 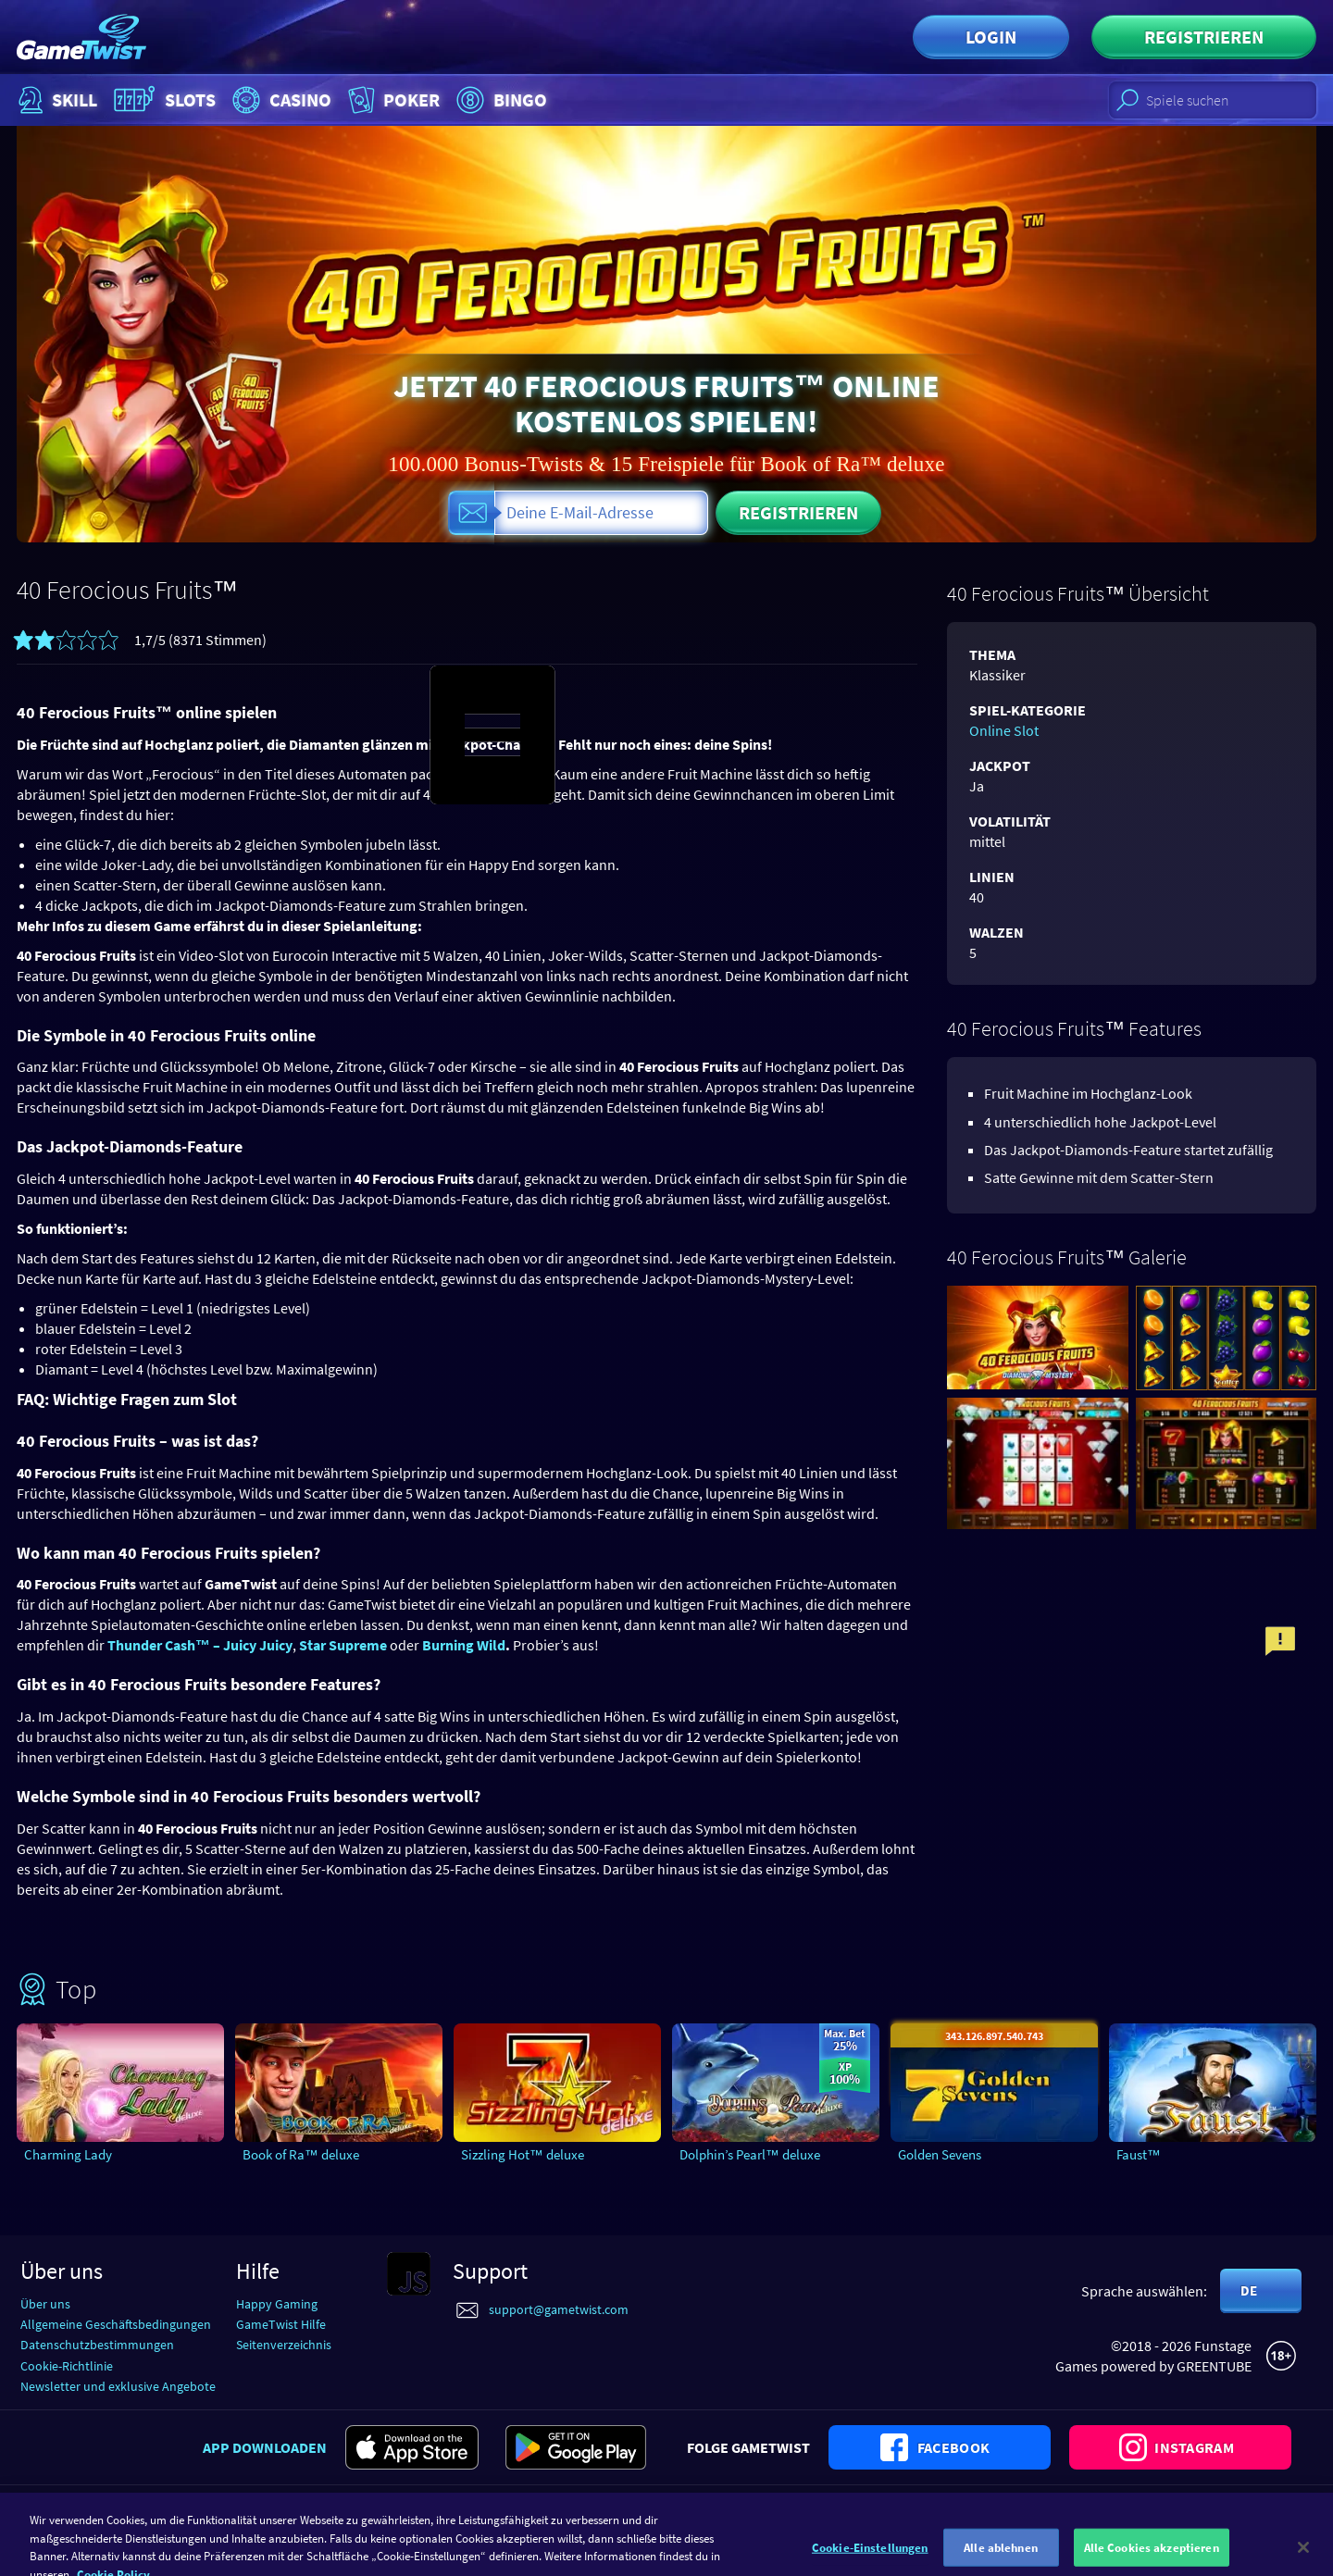 I want to click on submit feedback or report an issue, so click(x=1280, y=1640).